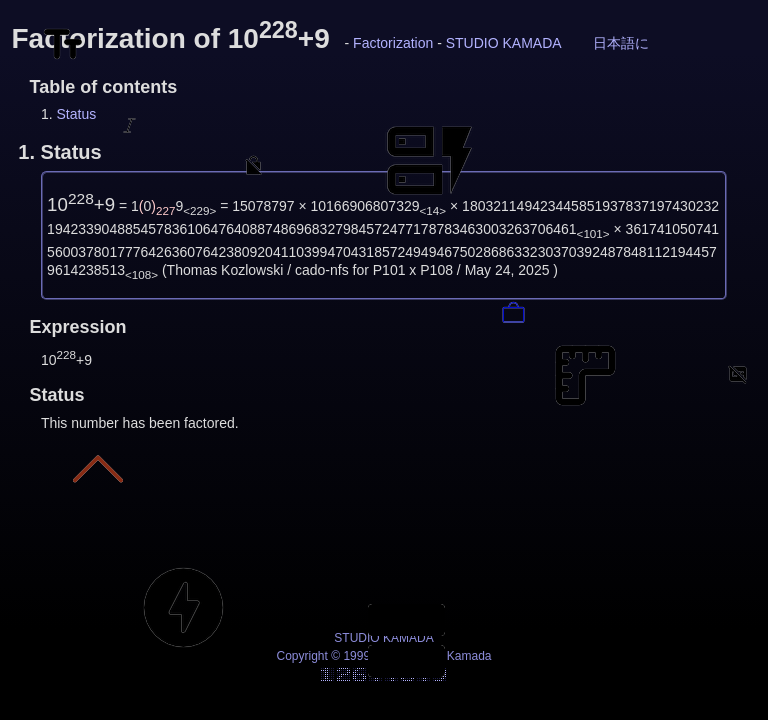  Describe the element at coordinates (129, 125) in the screenshot. I see `apply italic formatting to selected text` at that location.